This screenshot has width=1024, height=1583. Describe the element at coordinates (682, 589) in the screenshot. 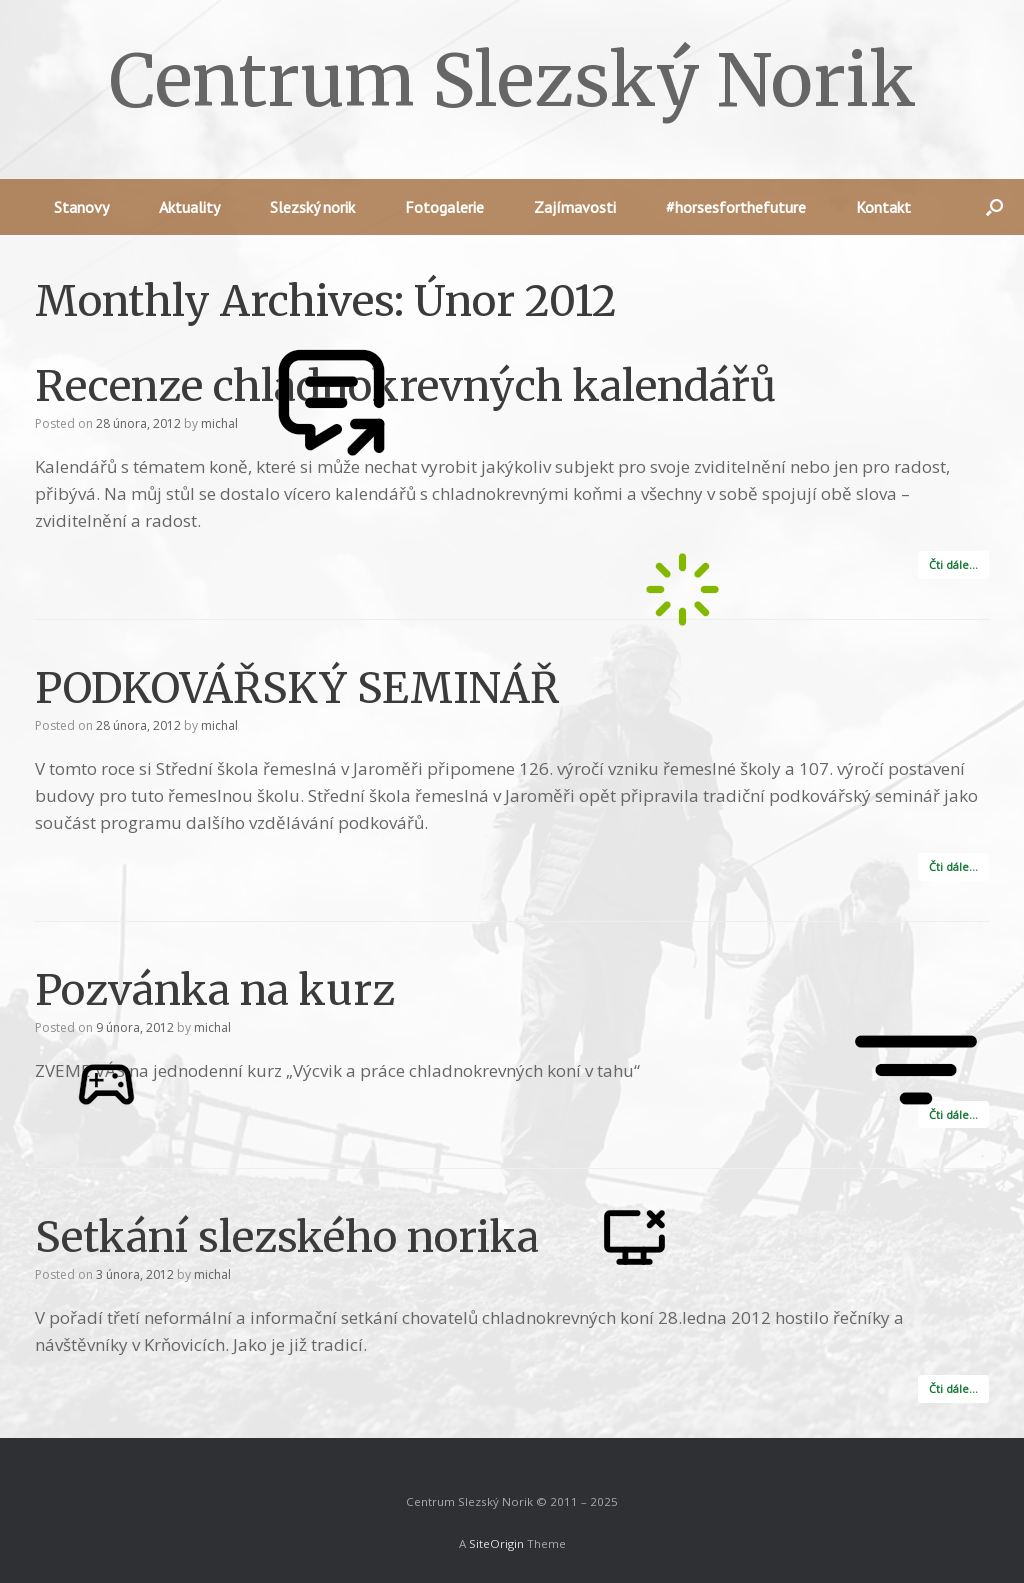

I see `indicates content is loading` at that location.